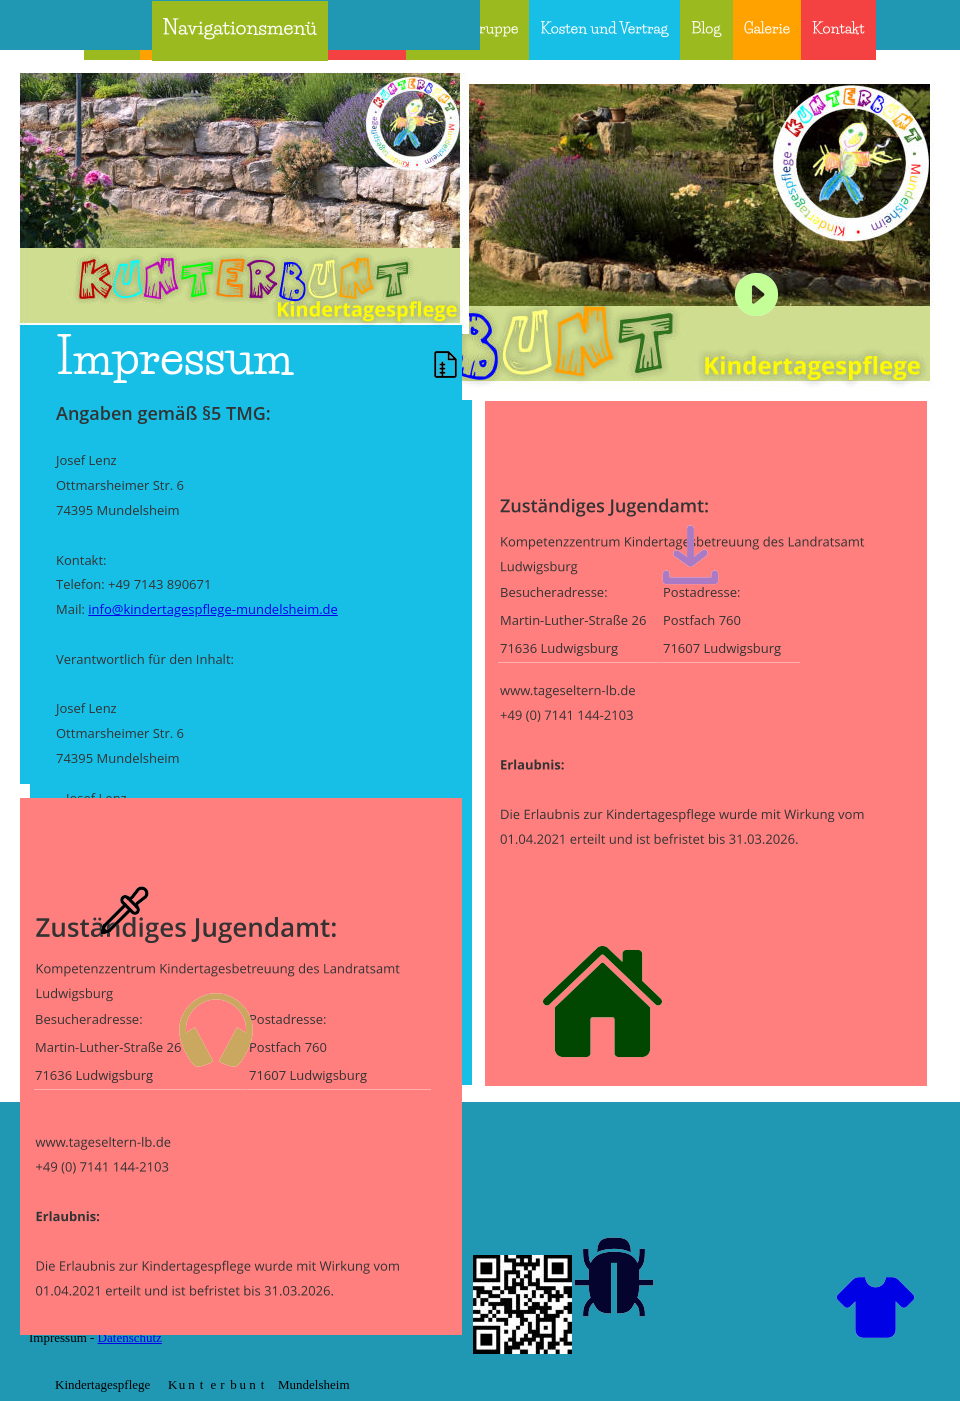 Image resolution: width=960 pixels, height=1401 pixels. I want to click on download a file or content, so click(690, 556).